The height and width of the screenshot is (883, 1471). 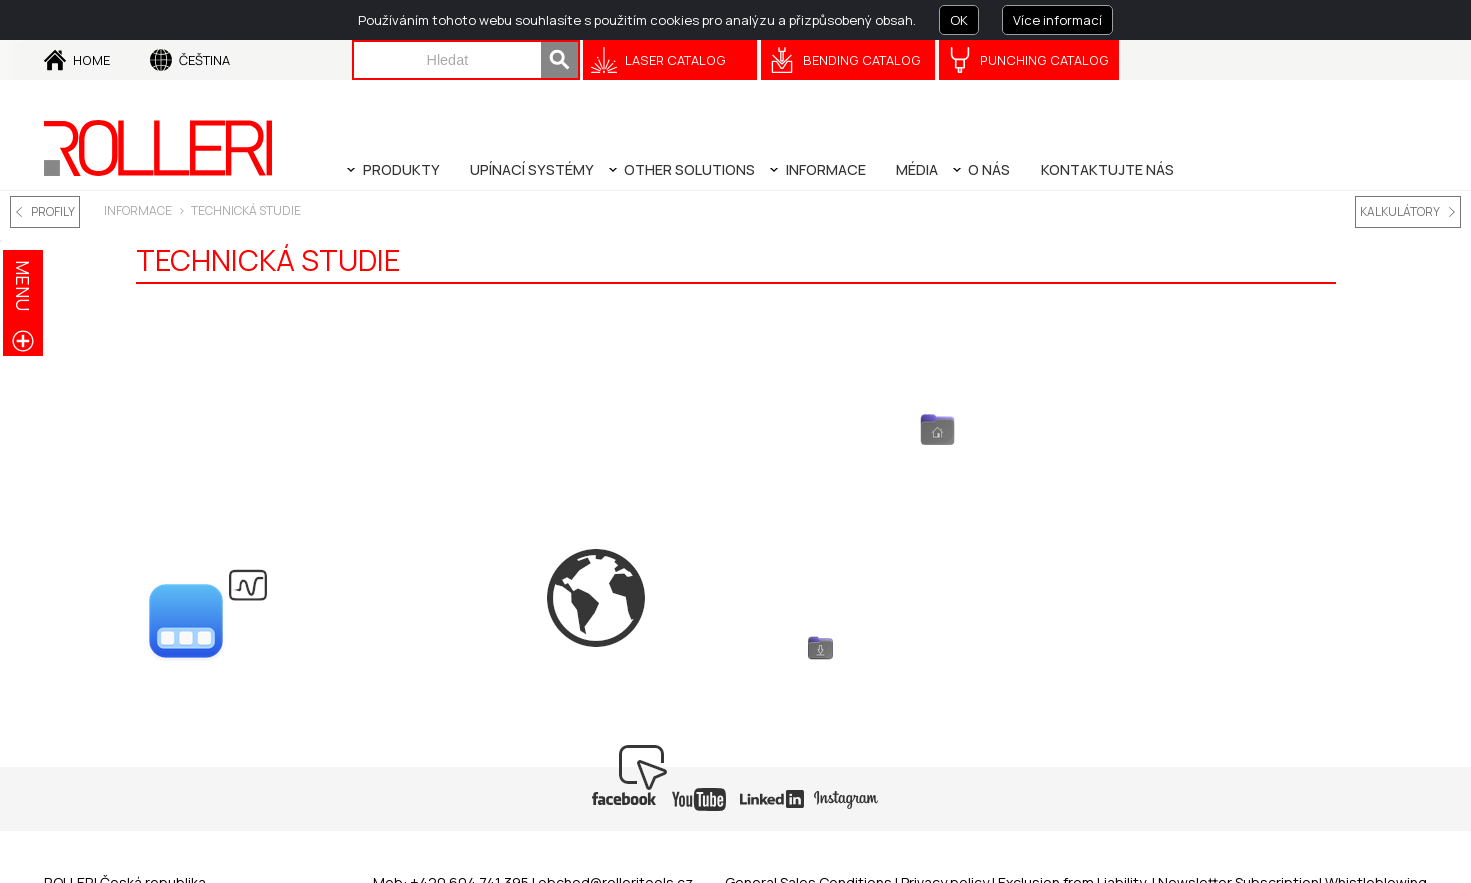 I want to click on access software sources and repository settings, so click(x=596, y=598).